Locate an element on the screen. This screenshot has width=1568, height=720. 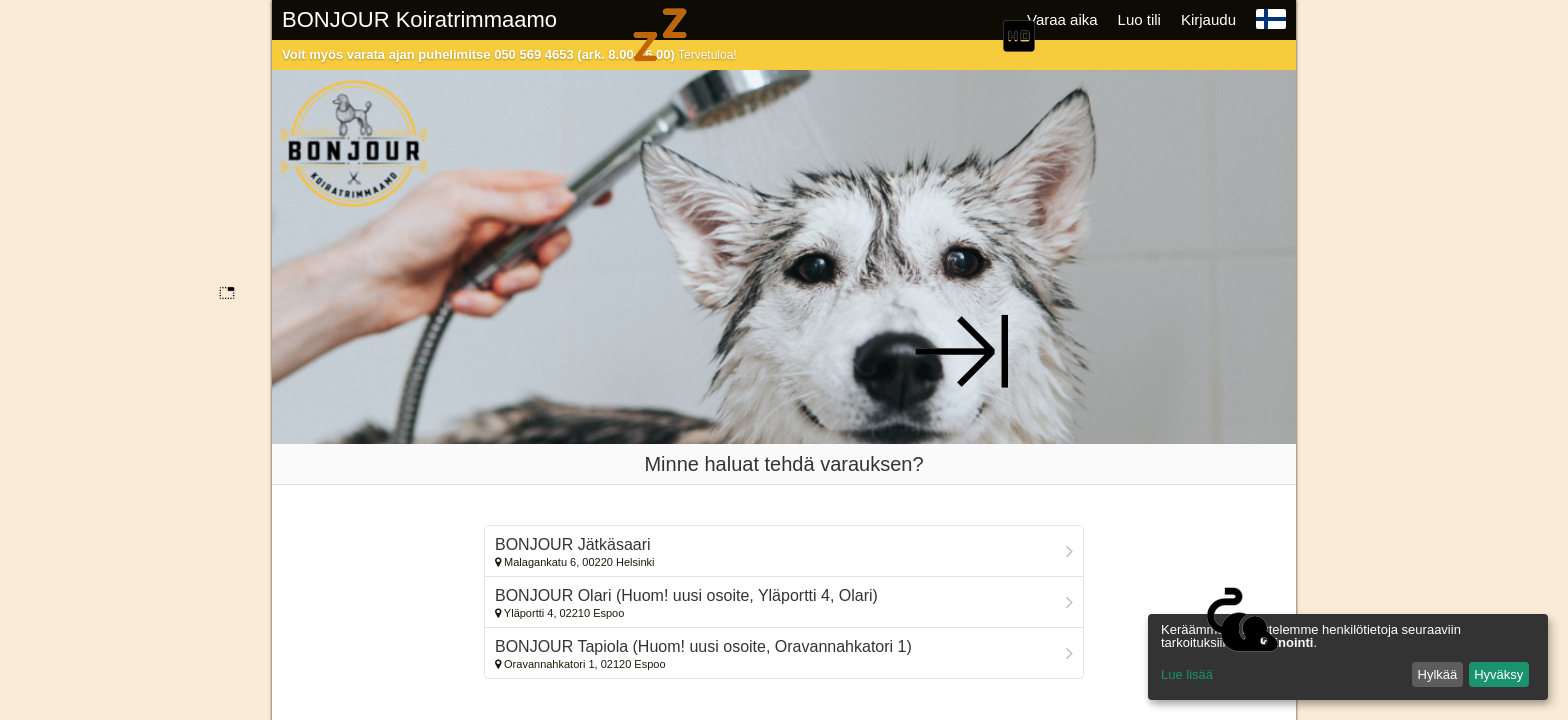
move cursor to the next tab stop is located at coordinates (955, 348).